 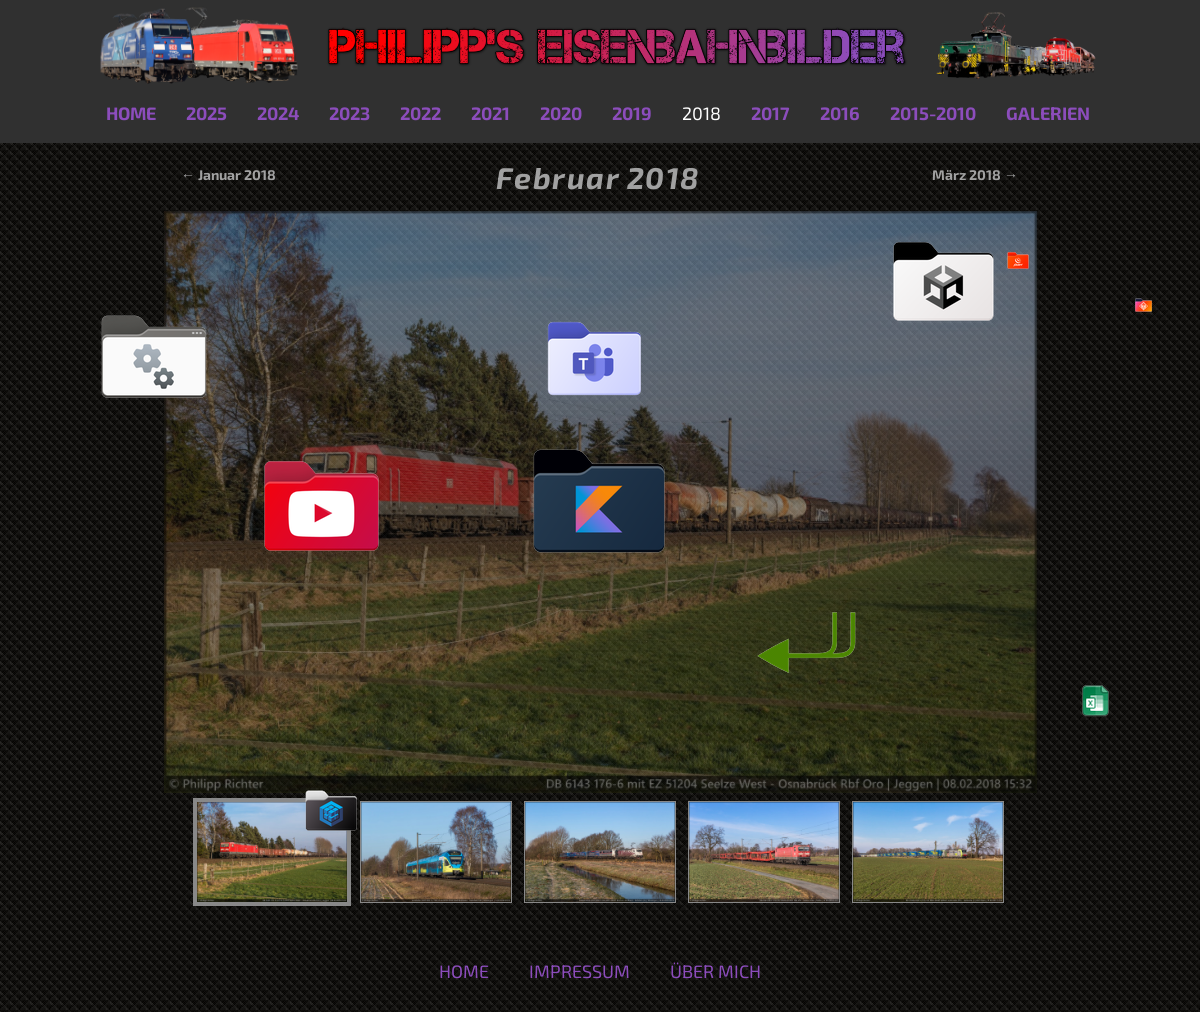 What do you see at coordinates (321, 509) in the screenshot?
I see `open folder containing downloaded youtube videos` at bounding box center [321, 509].